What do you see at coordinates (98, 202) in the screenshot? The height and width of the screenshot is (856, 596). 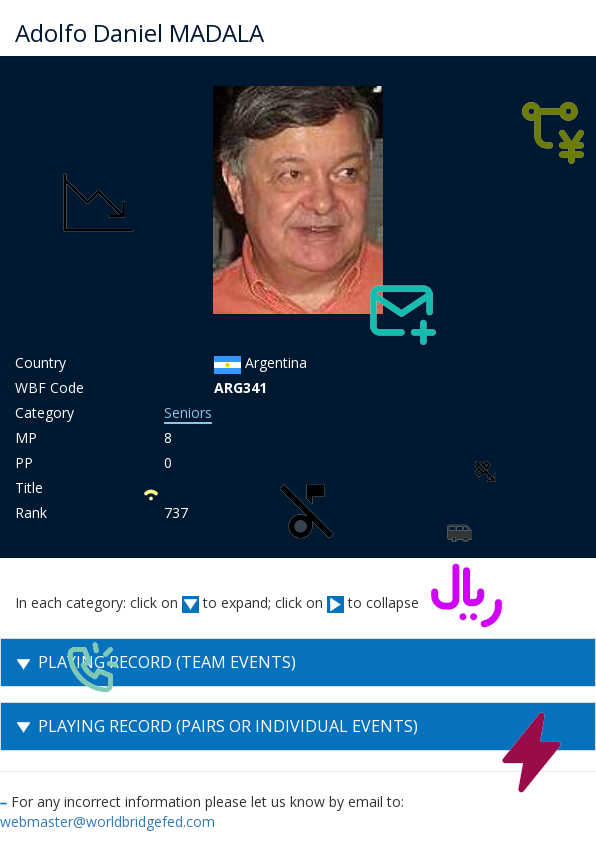 I see `view declining metrics or trends` at bounding box center [98, 202].